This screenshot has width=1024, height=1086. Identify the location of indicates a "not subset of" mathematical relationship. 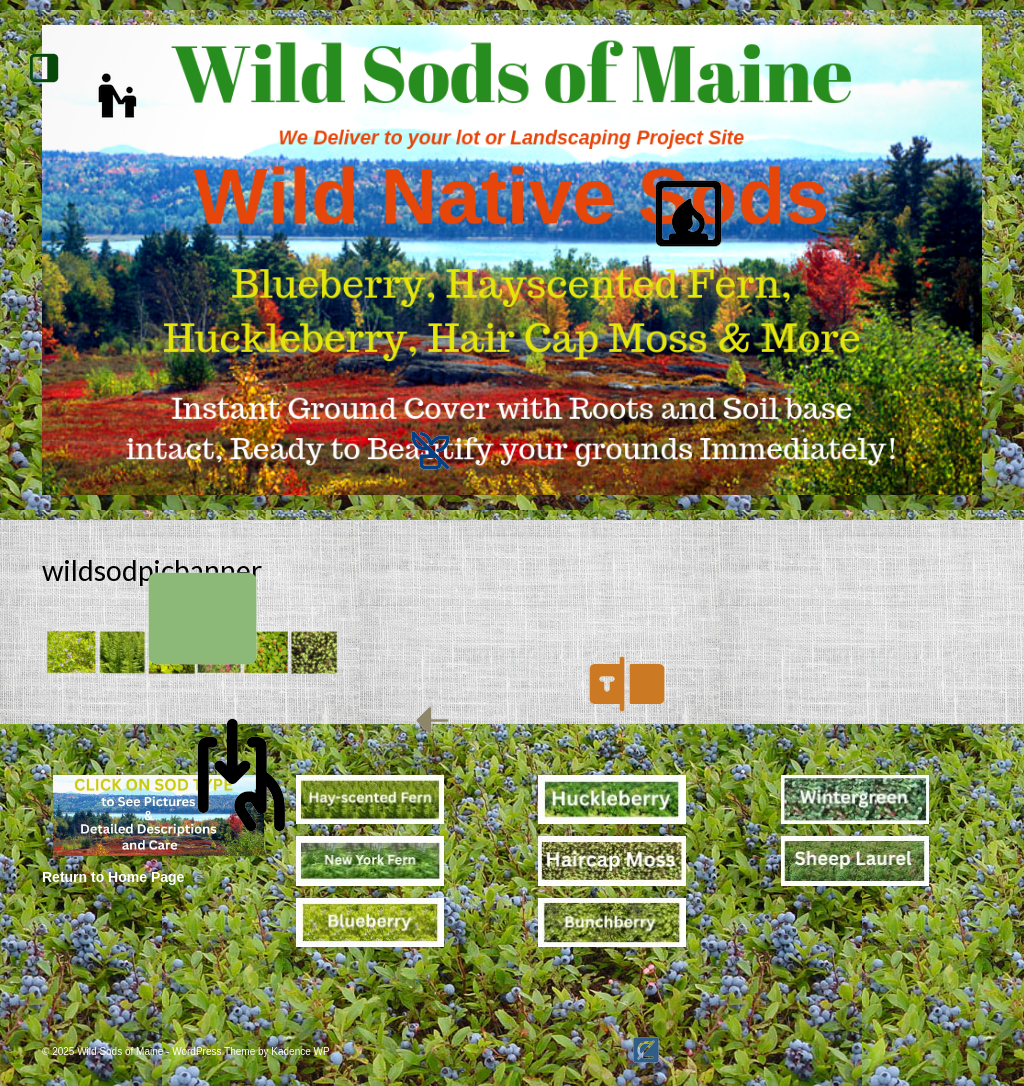
(646, 1050).